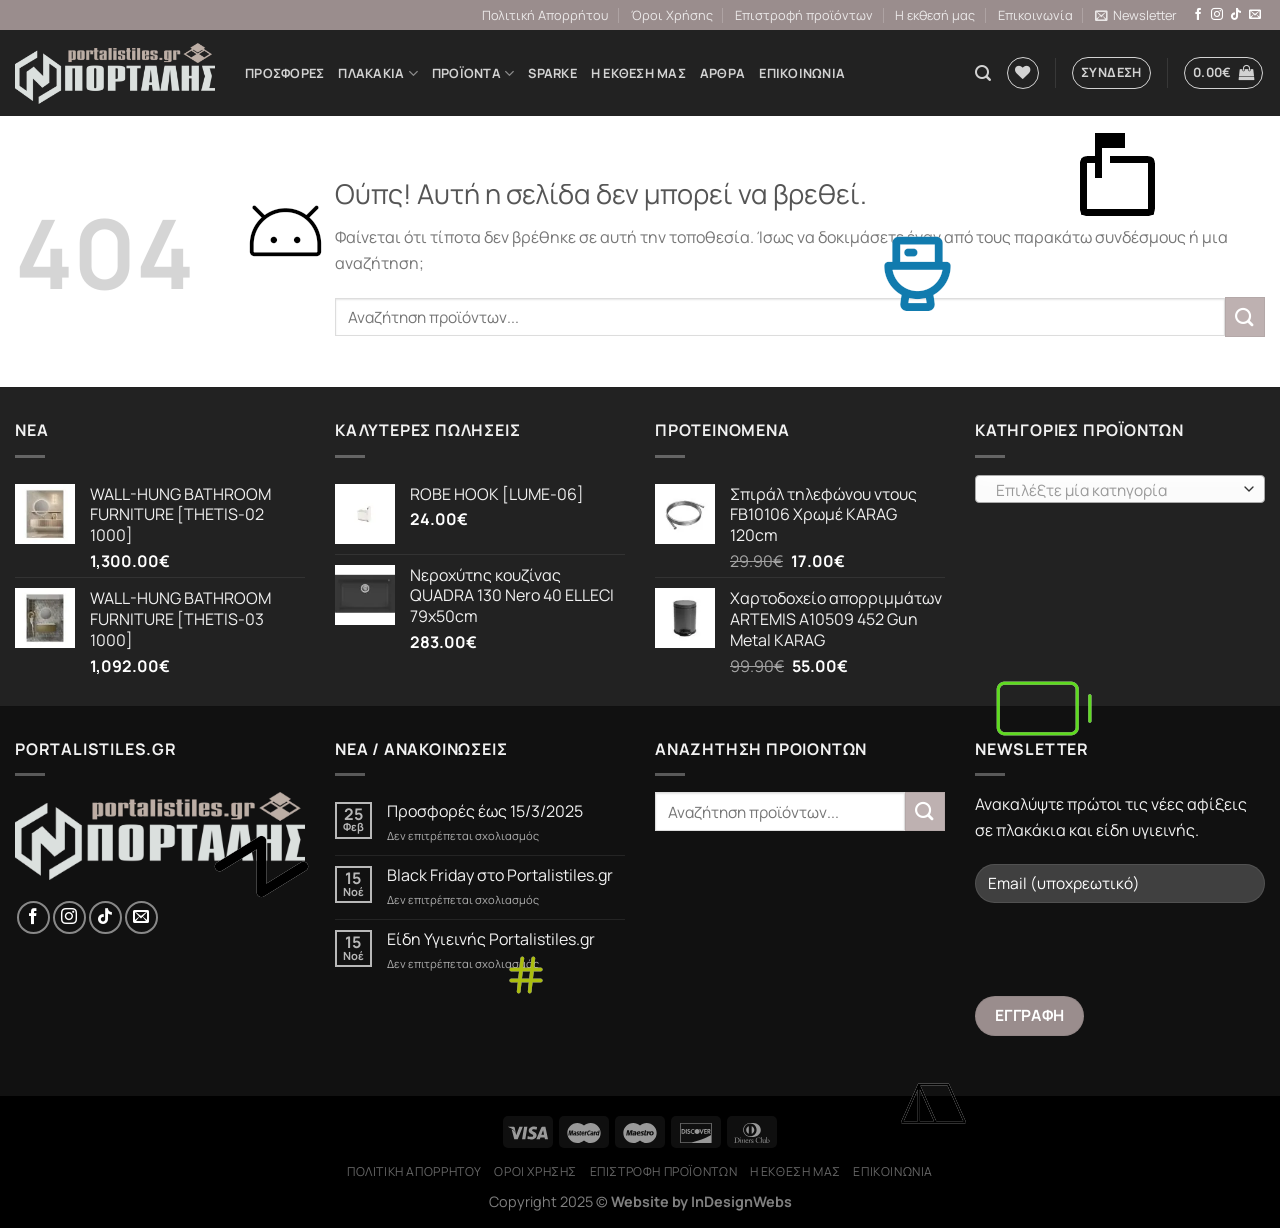 The height and width of the screenshot is (1228, 1280). What do you see at coordinates (261, 866) in the screenshot?
I see `select sawtooth waveform in audio synthesizer` at bounding box center [261, 866].